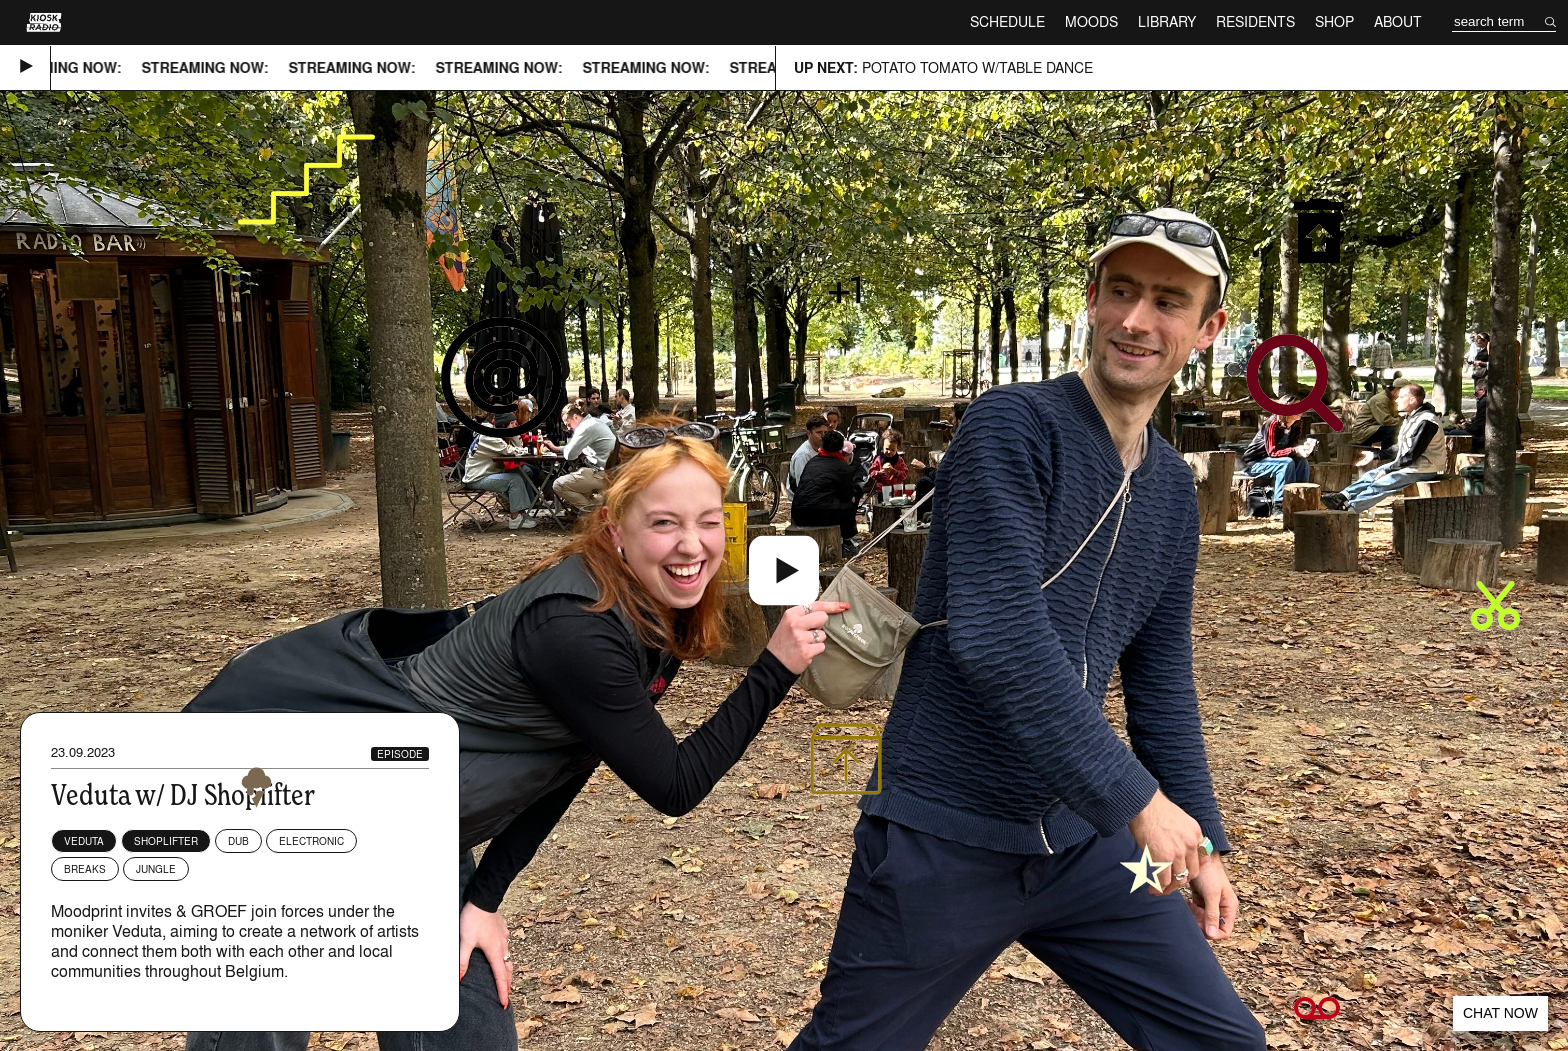 The width and height of the screenshot is (1568, 1051). I want to click on mention a user or tag someone, so click(501, 377).